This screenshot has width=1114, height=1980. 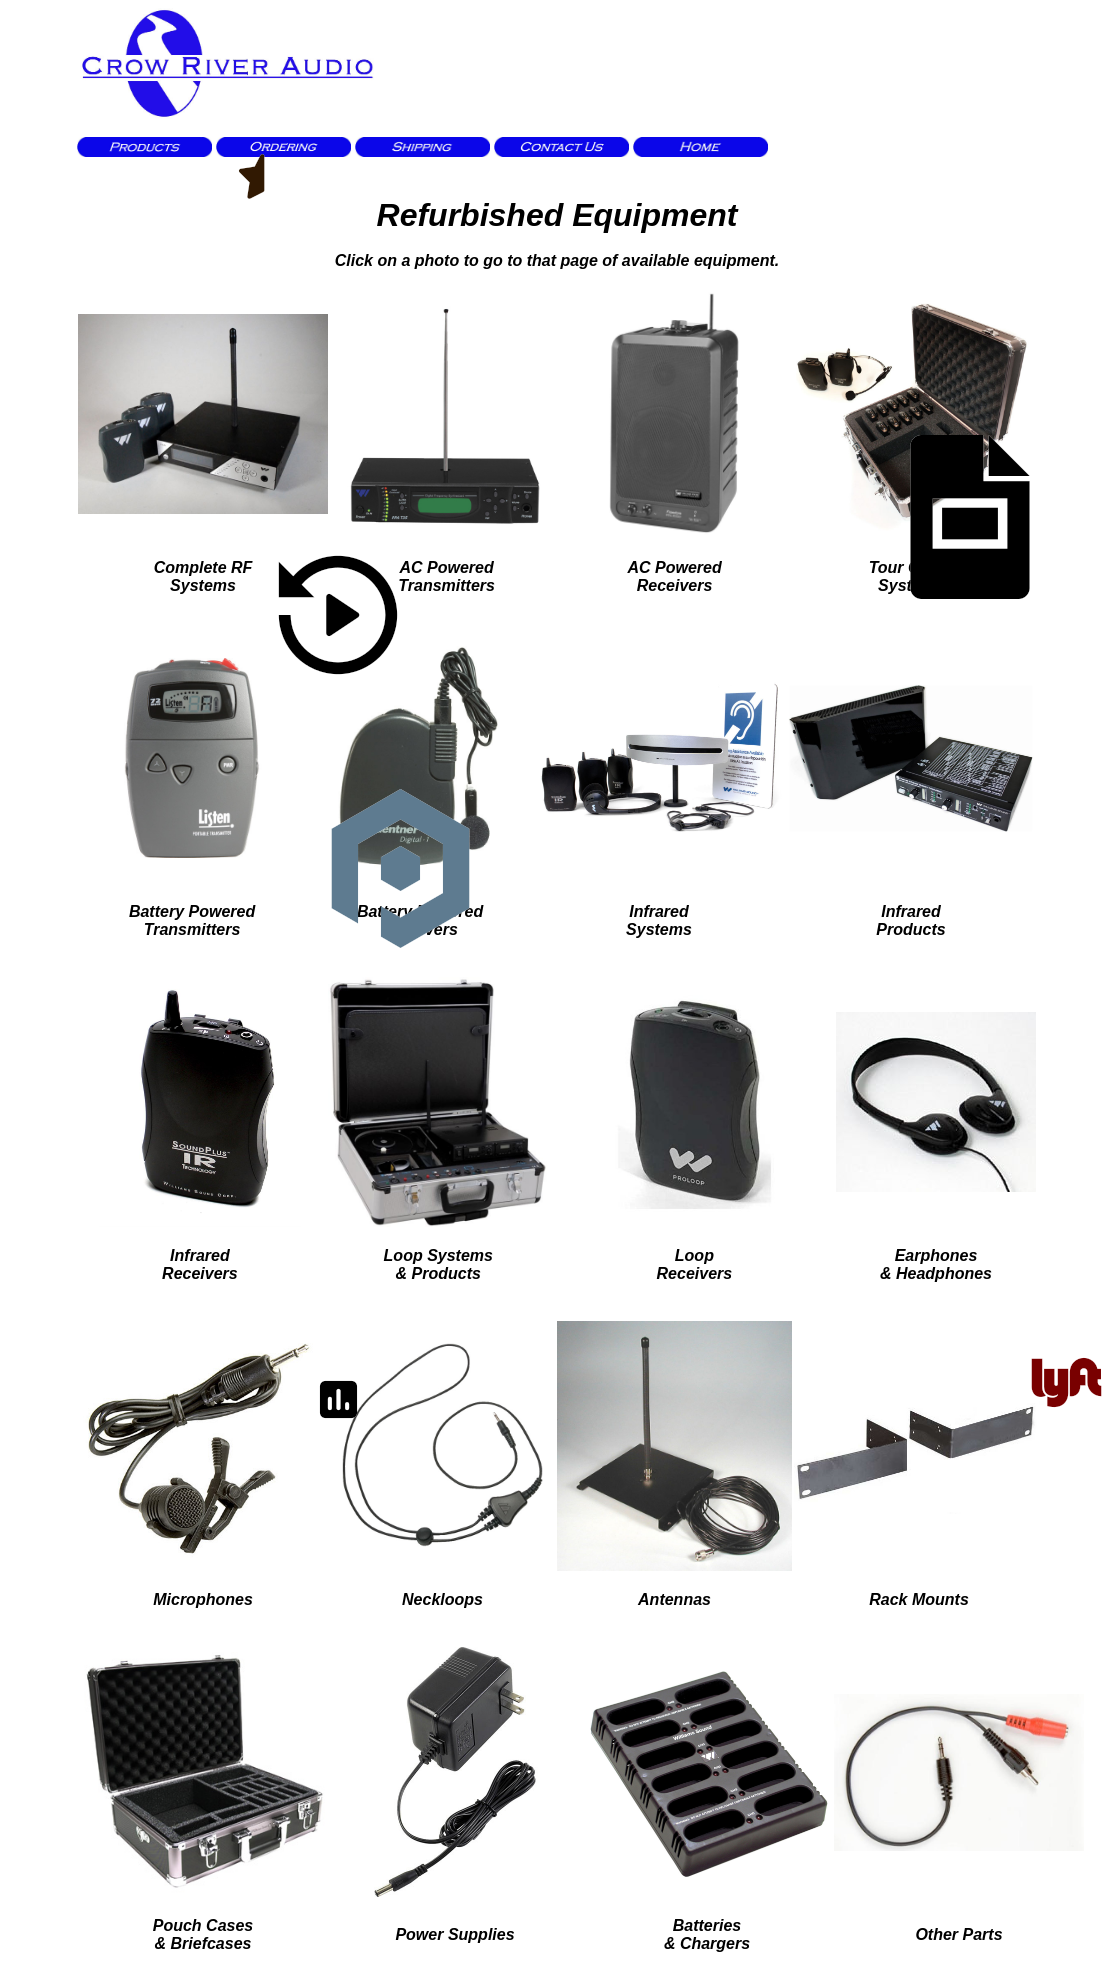 What do you see at coordinates (970, 517) in the screenshot?
I see `open Google Slides` at bounding box center [970, 517].